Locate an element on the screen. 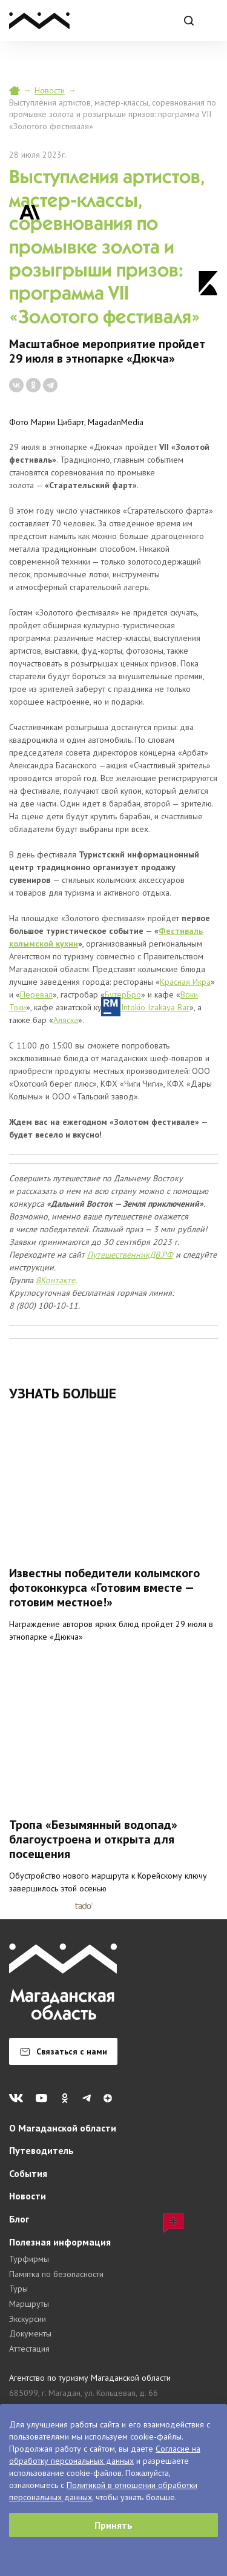 The image size is (227, 2576). open kibana dashboard is located at coordinates (208, 283).